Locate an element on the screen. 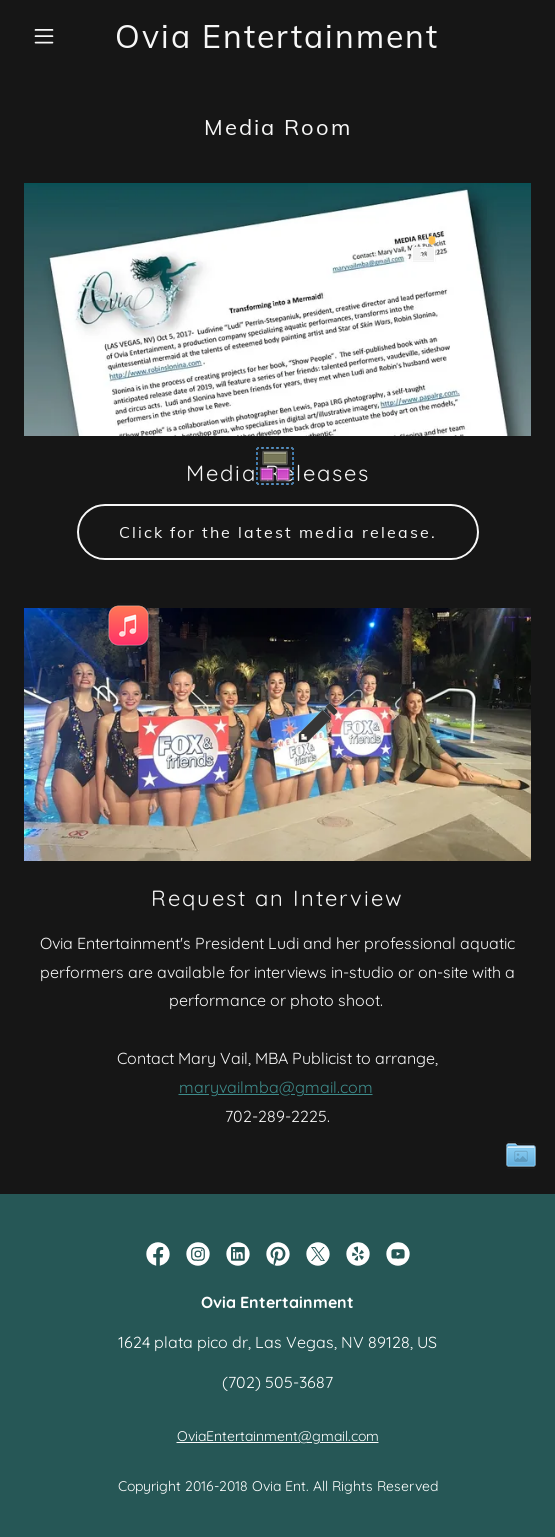  access office or productivity applications is located at coordinates (318, 723).